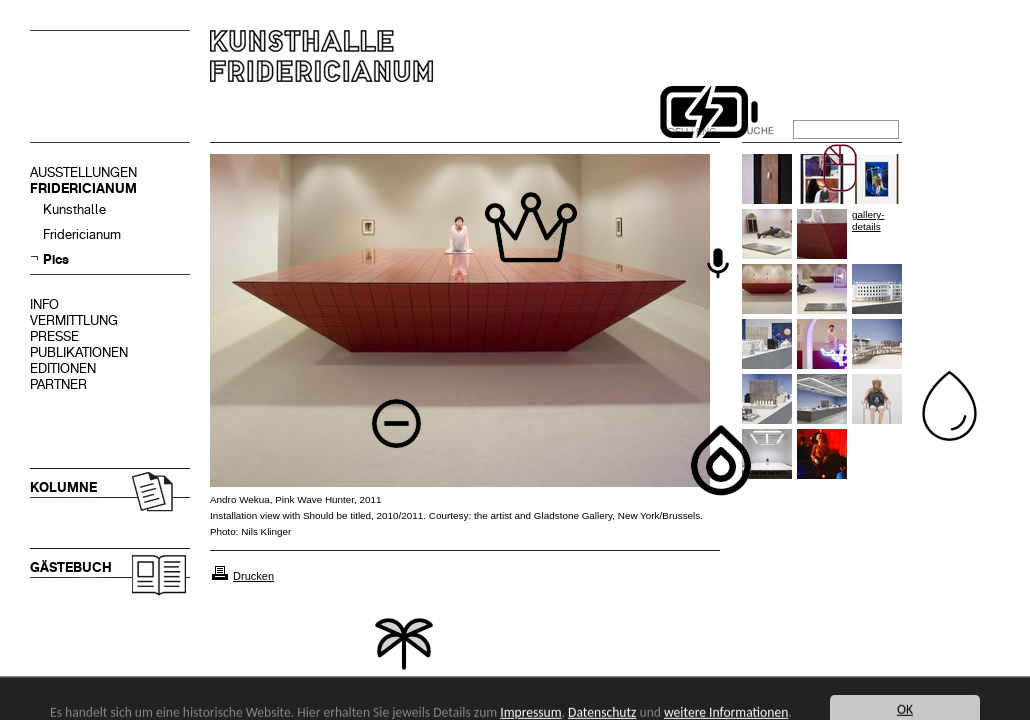 The image size is (1030, 720). Describe the element at coordinates (531, 232) in the screenshot. I see `indicates premium or VIP membership status` at that location.